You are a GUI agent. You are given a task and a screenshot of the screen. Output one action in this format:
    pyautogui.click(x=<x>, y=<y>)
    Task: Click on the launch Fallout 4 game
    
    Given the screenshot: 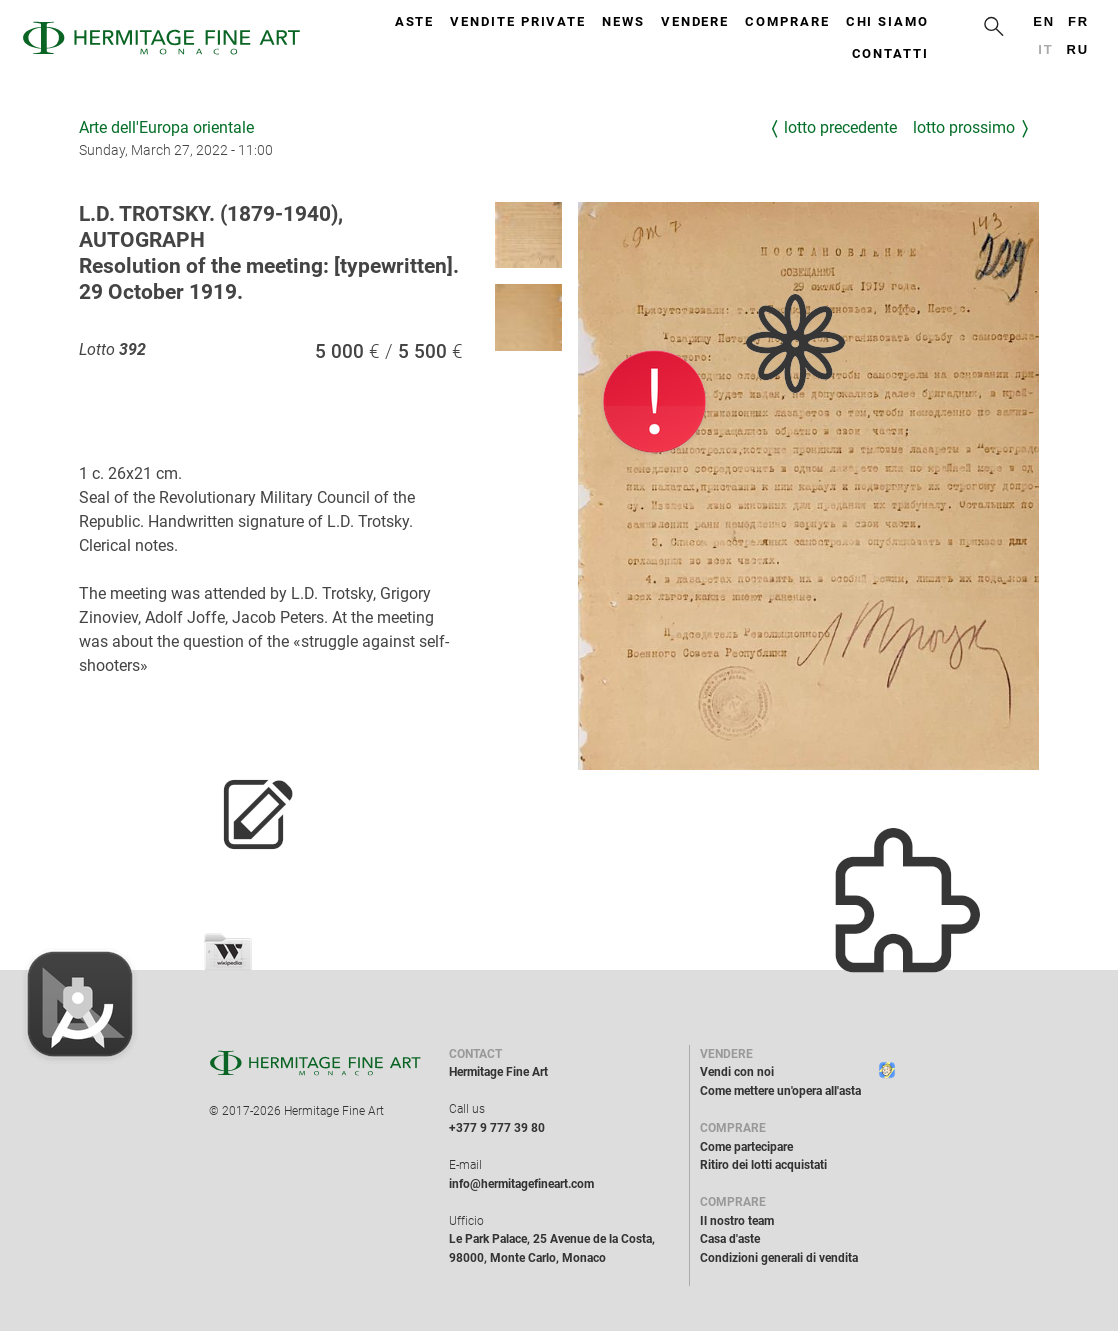 What is the action you would take?
    pyautogui.click(x=887, y=1070)
    